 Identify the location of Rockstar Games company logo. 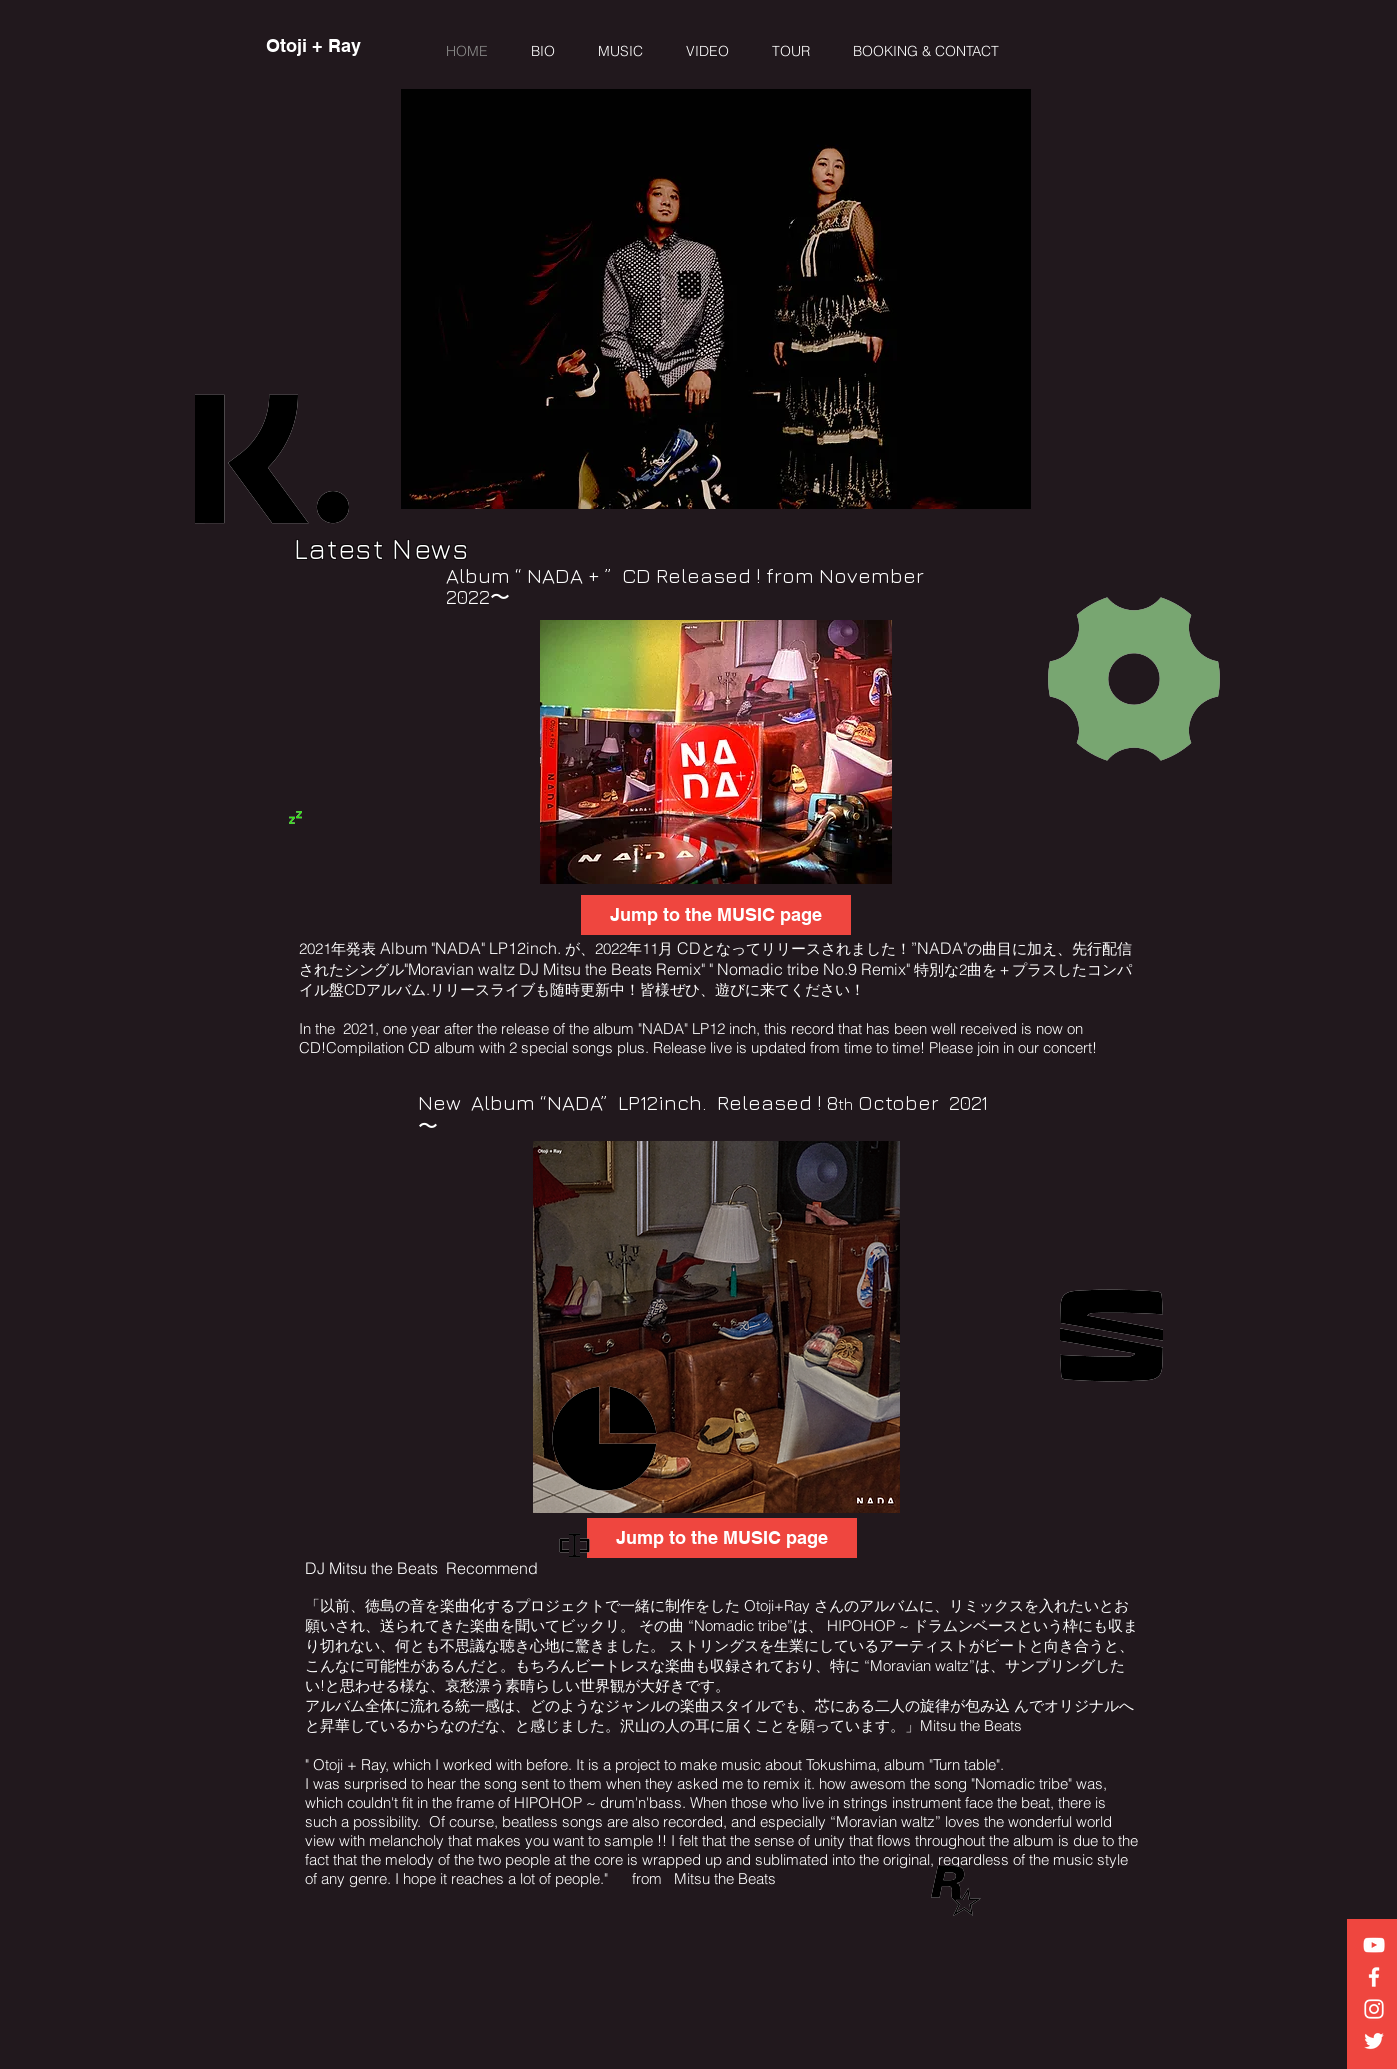
(956, 1891).